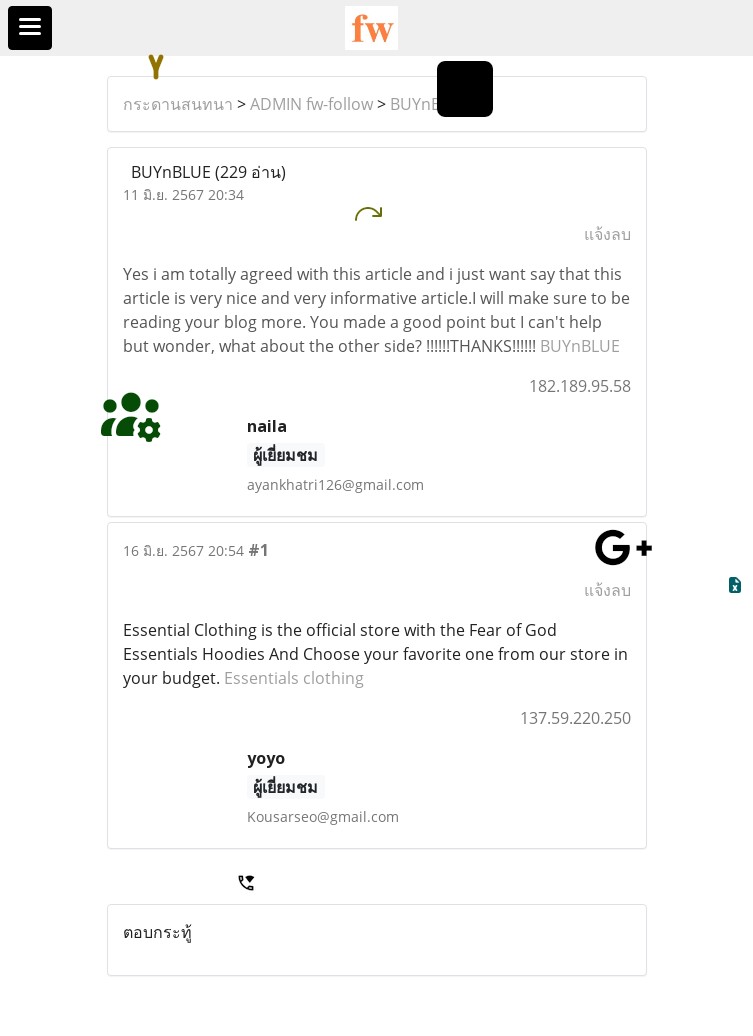 The width and height of the screenshot is (753, 1036). What do you see at coordinates (368, 213) in the screenshot?
I see `redo last action` at bounding box center [368, 213].